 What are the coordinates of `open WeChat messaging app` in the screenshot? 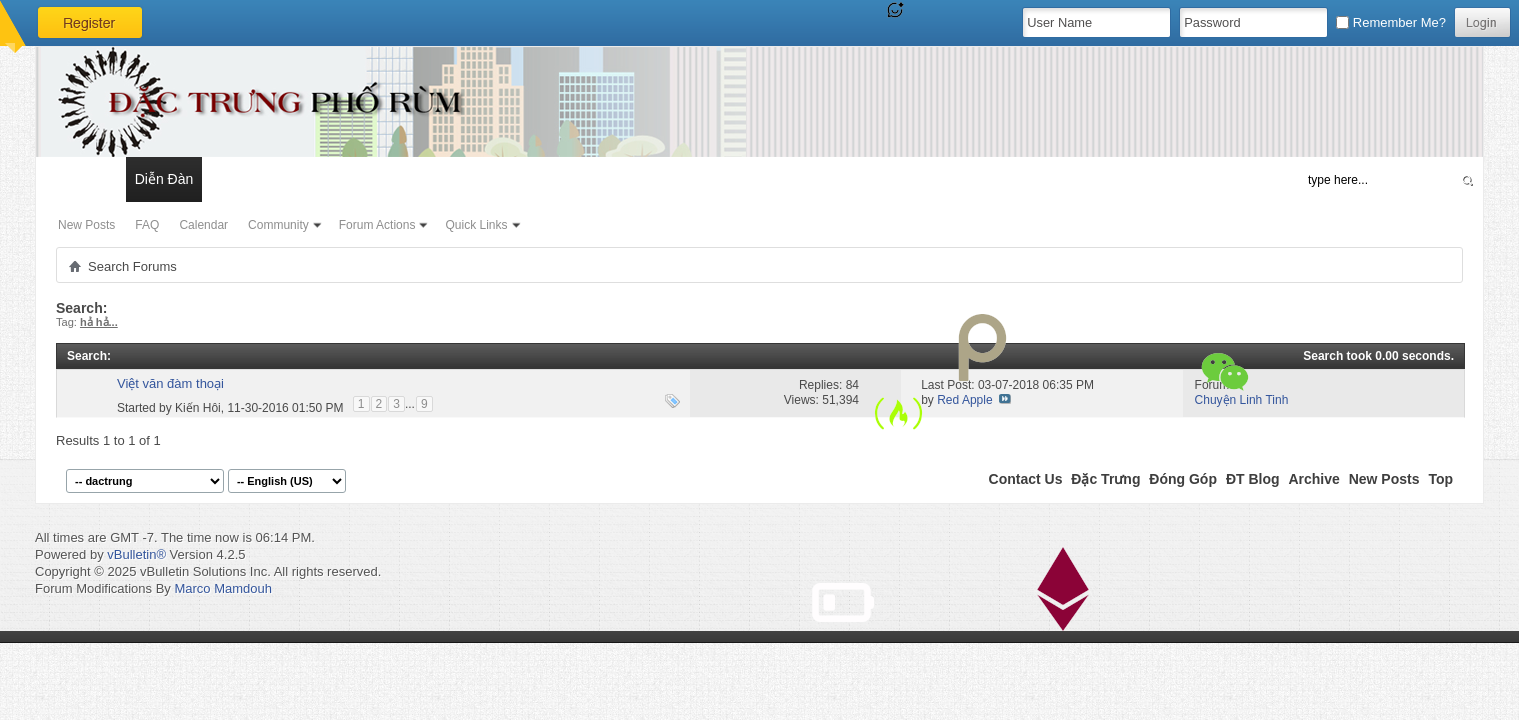 It's located at (1225, 372).